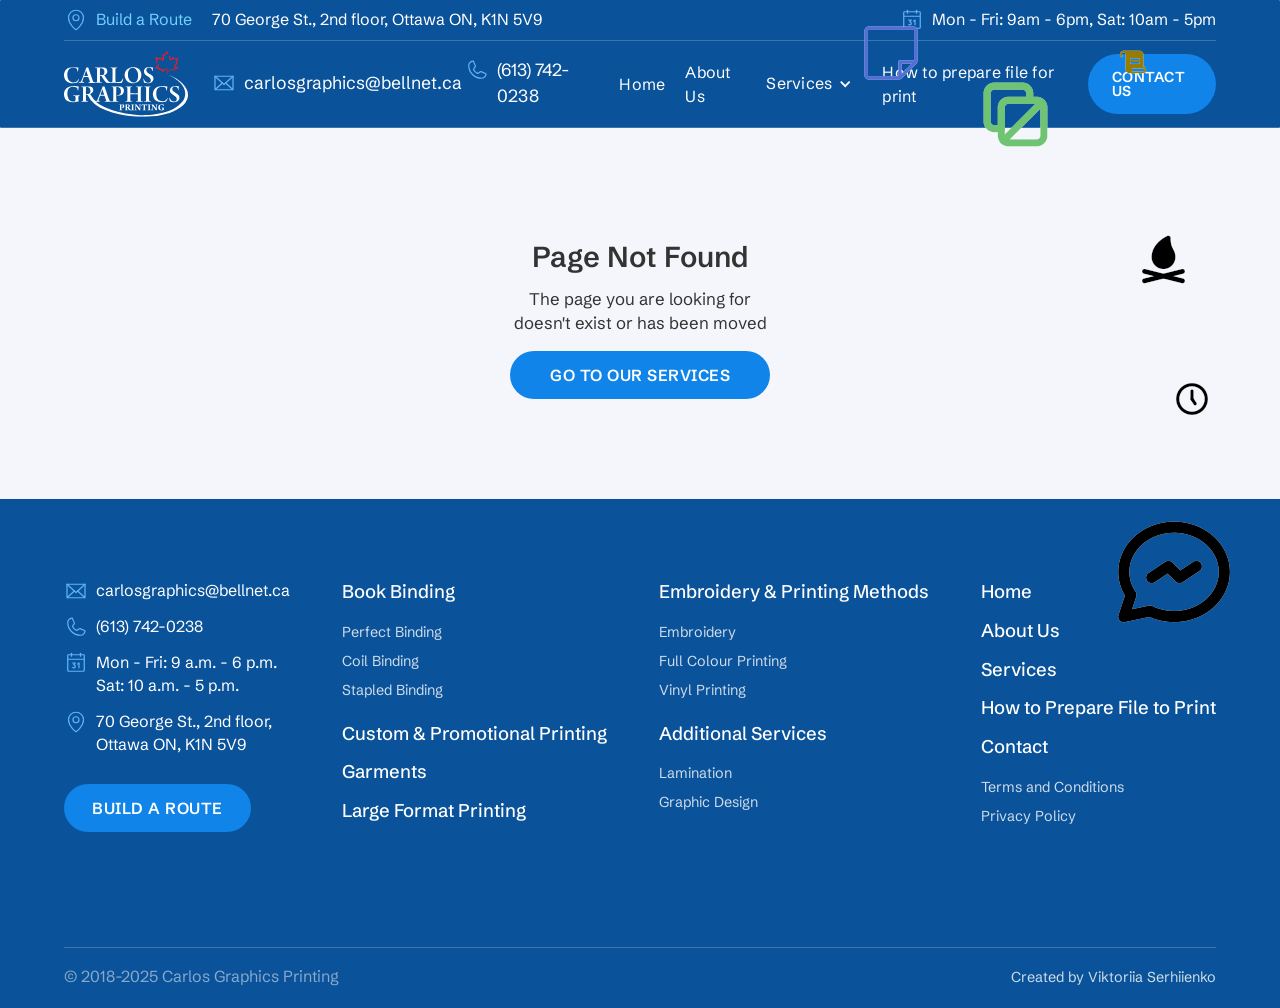 Image resolution: width=1280 pixels, height=1008 pixels. What do you see at coordinates (1174, 572) in the screenshot?
I see `open Facebook Messenger` at bounding box center [1174, 572].